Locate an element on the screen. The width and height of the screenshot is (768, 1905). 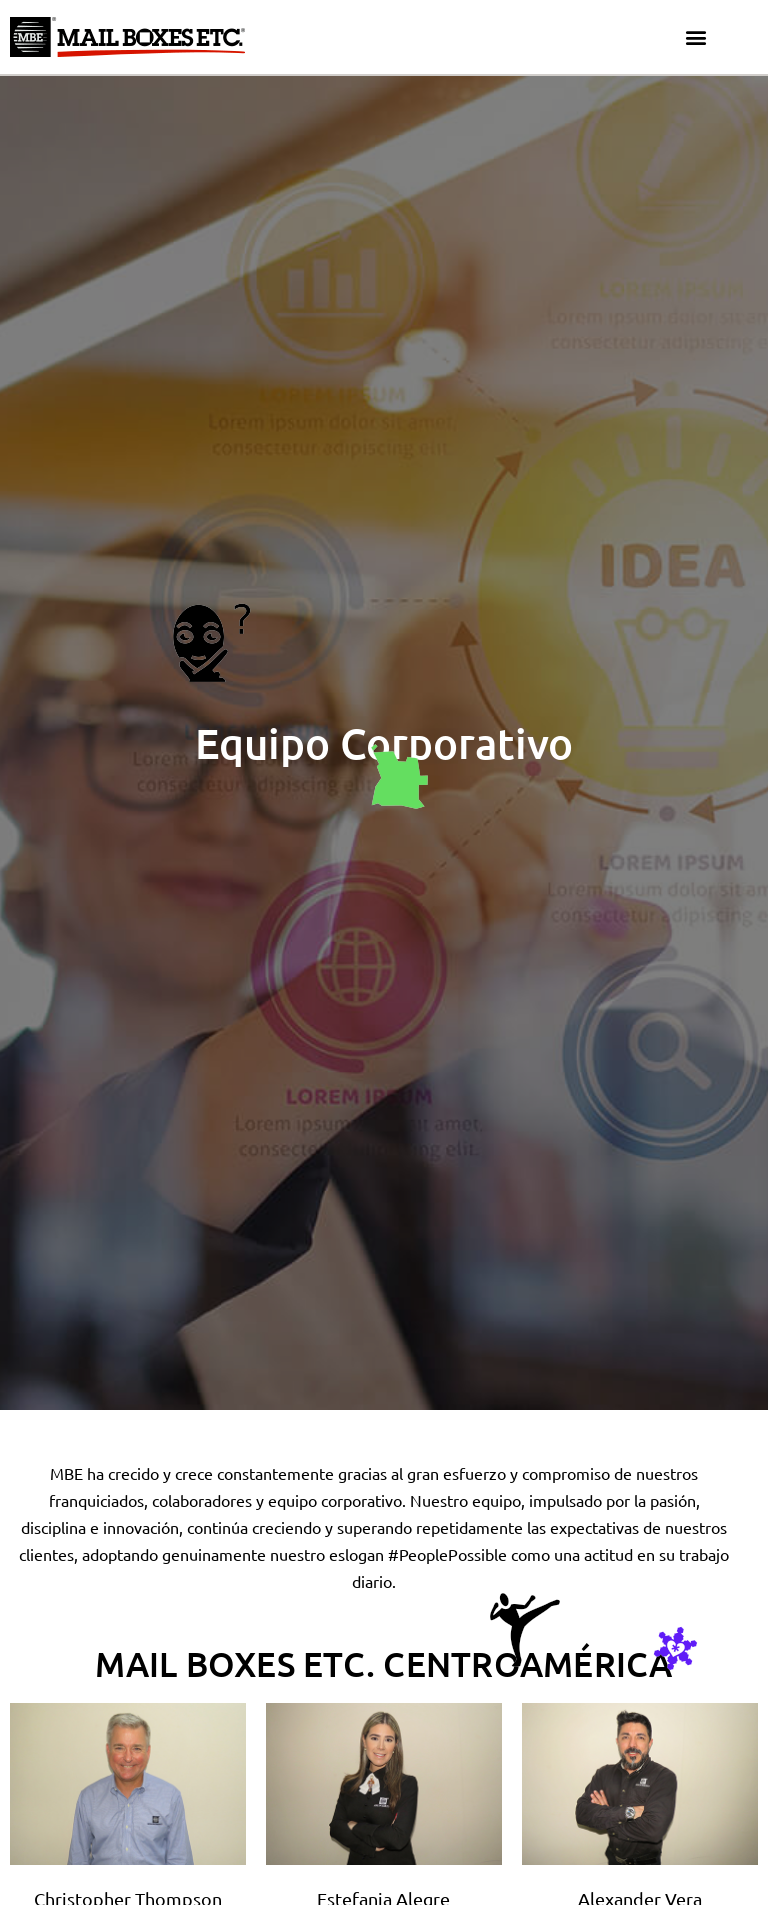
indicates a frozen or cold status effect in gameplay is located at coordinates (675, 1648).